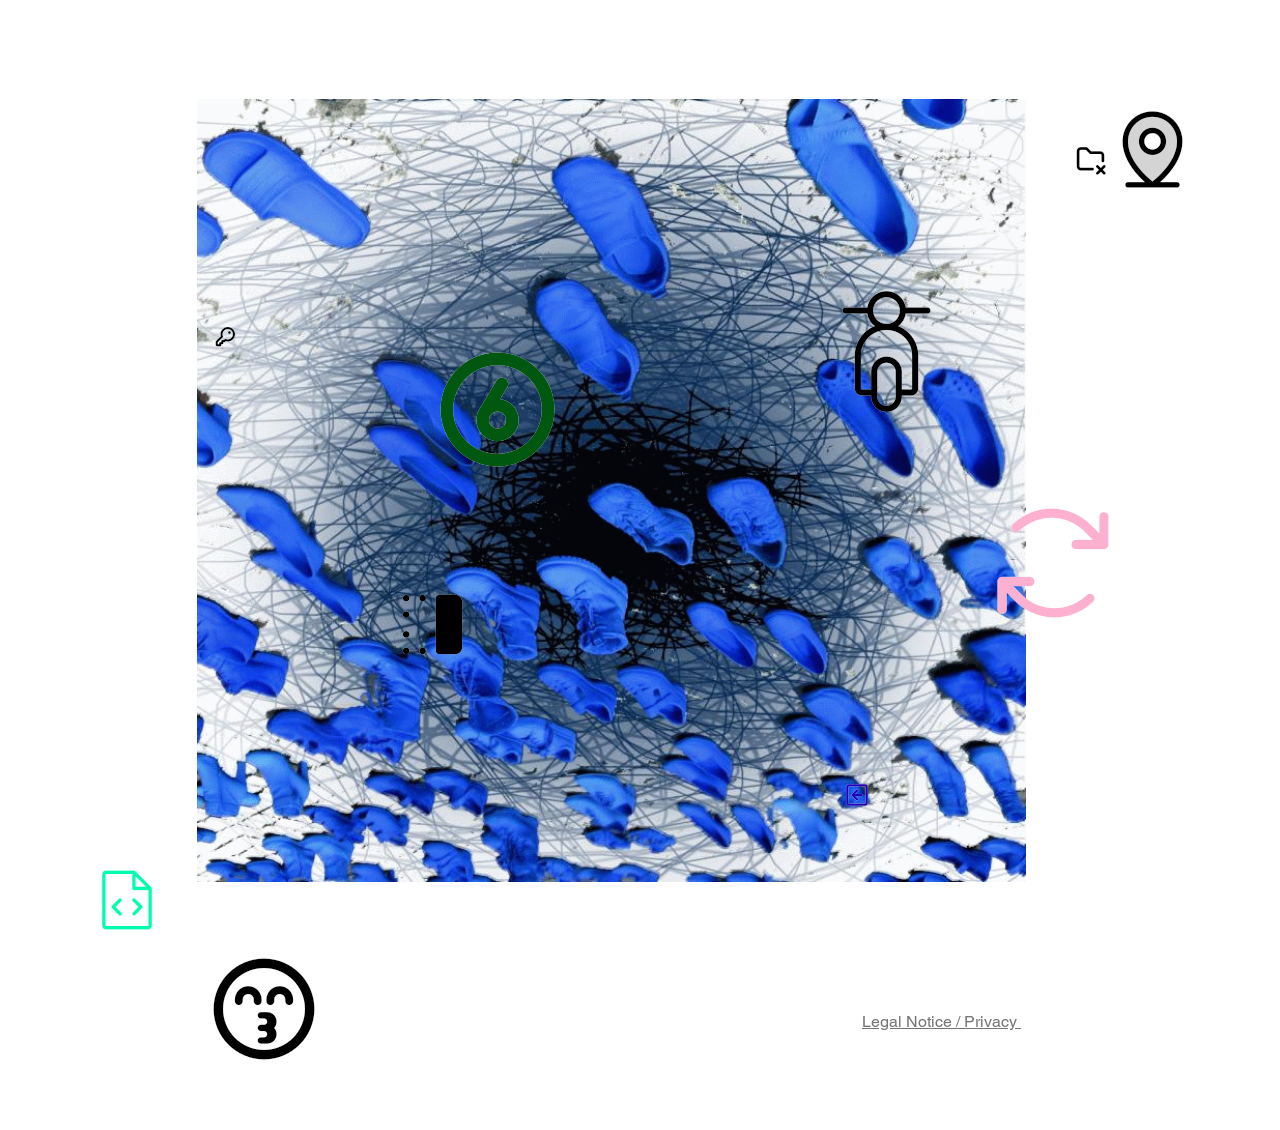  I want to click on select moped or scooter as transportation mode, so click(886, 351).